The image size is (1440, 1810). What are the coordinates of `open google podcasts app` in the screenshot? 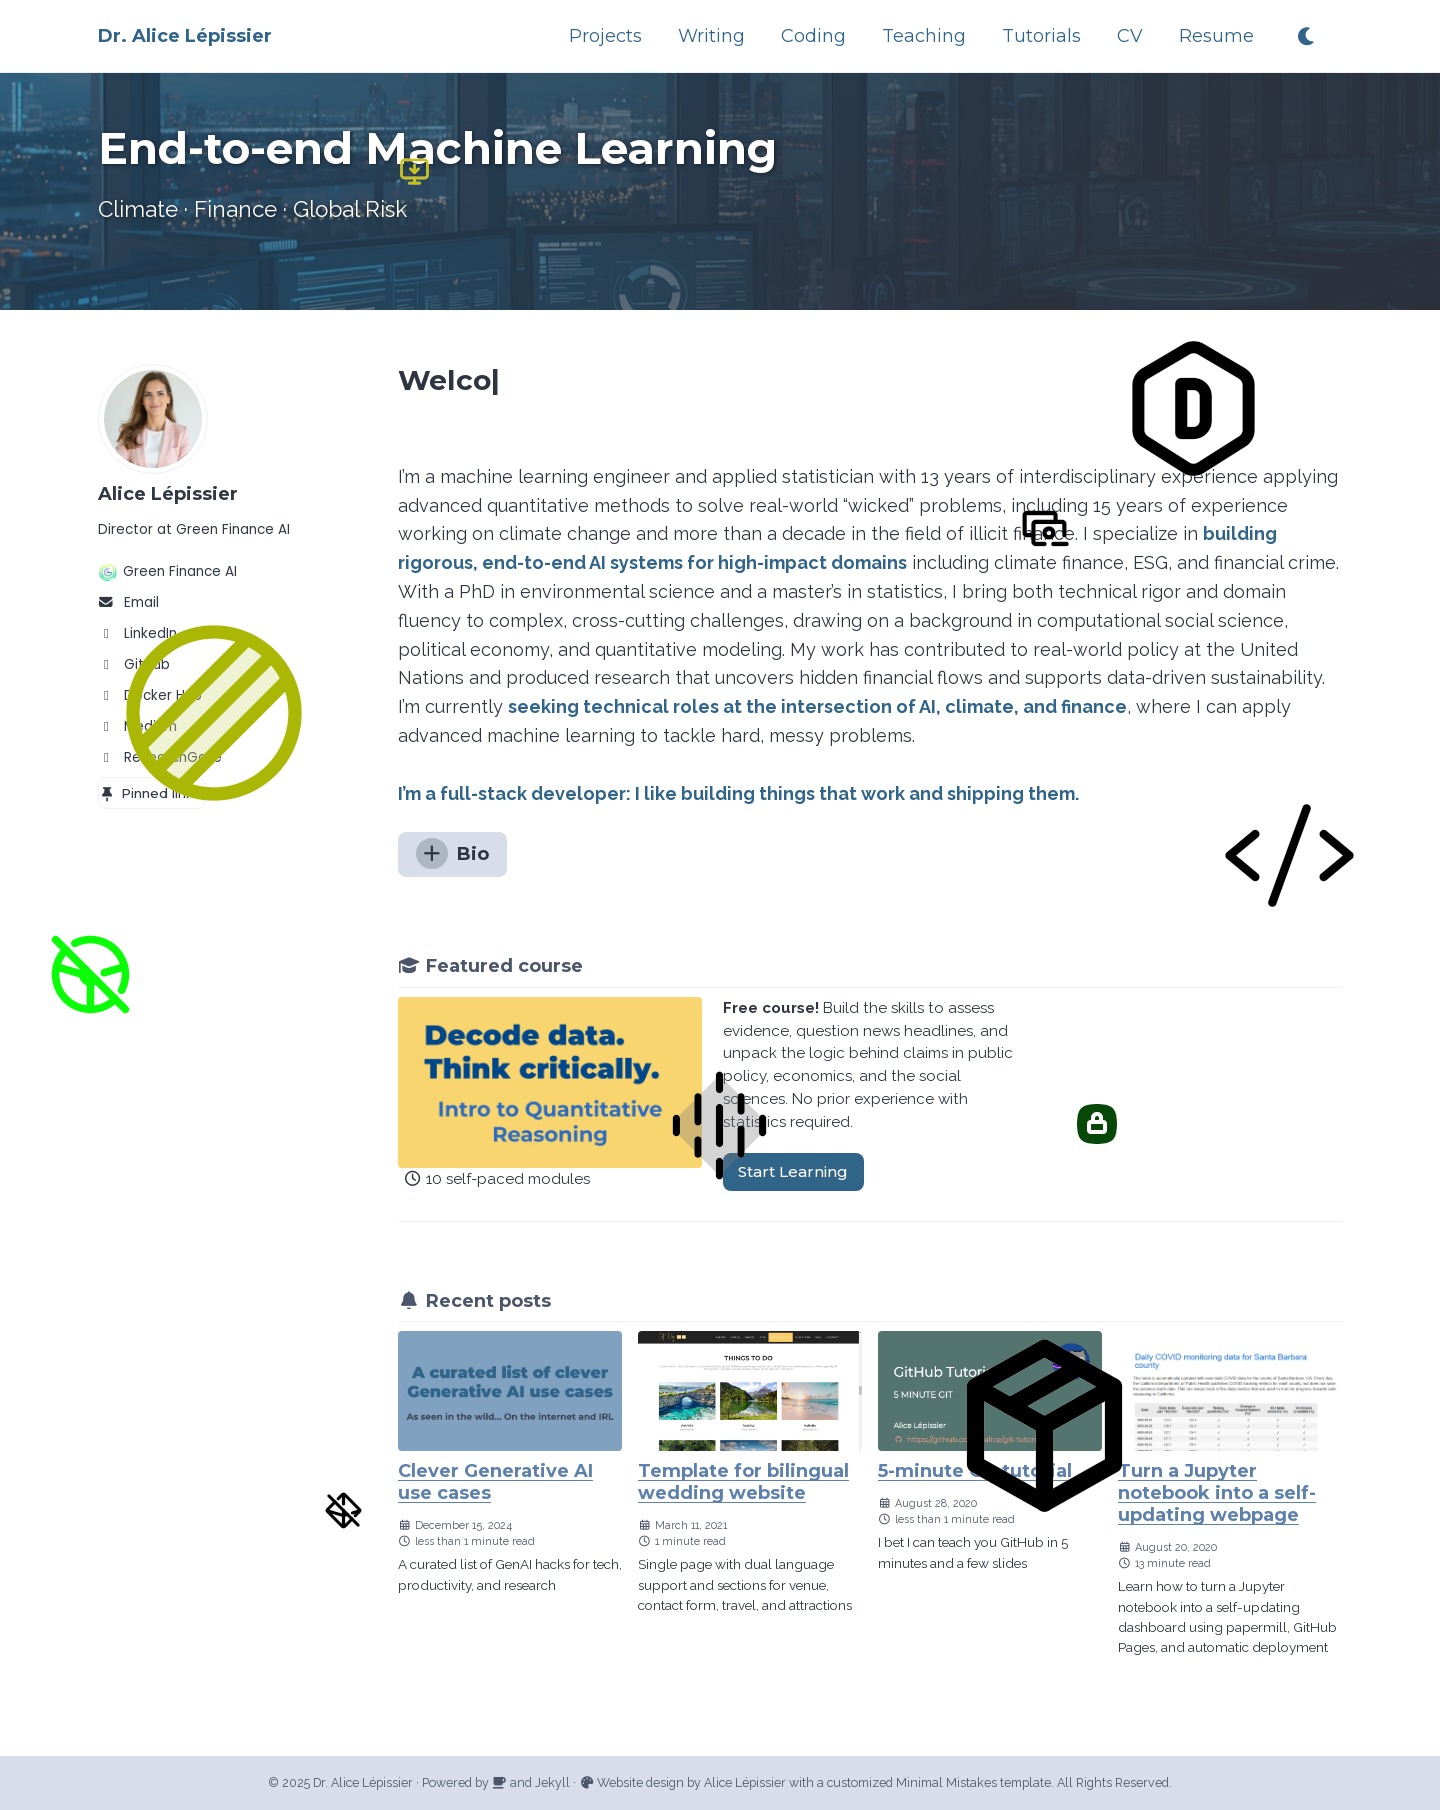 It's located at (719, 1125).